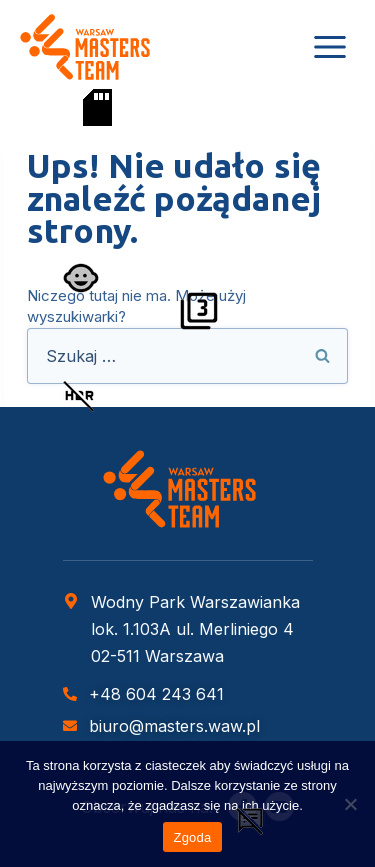  What do you see at coordinates (79, 395) in the screenshot?
I see `disable HDR mode in camera settings` at bounding box center [79, 395].